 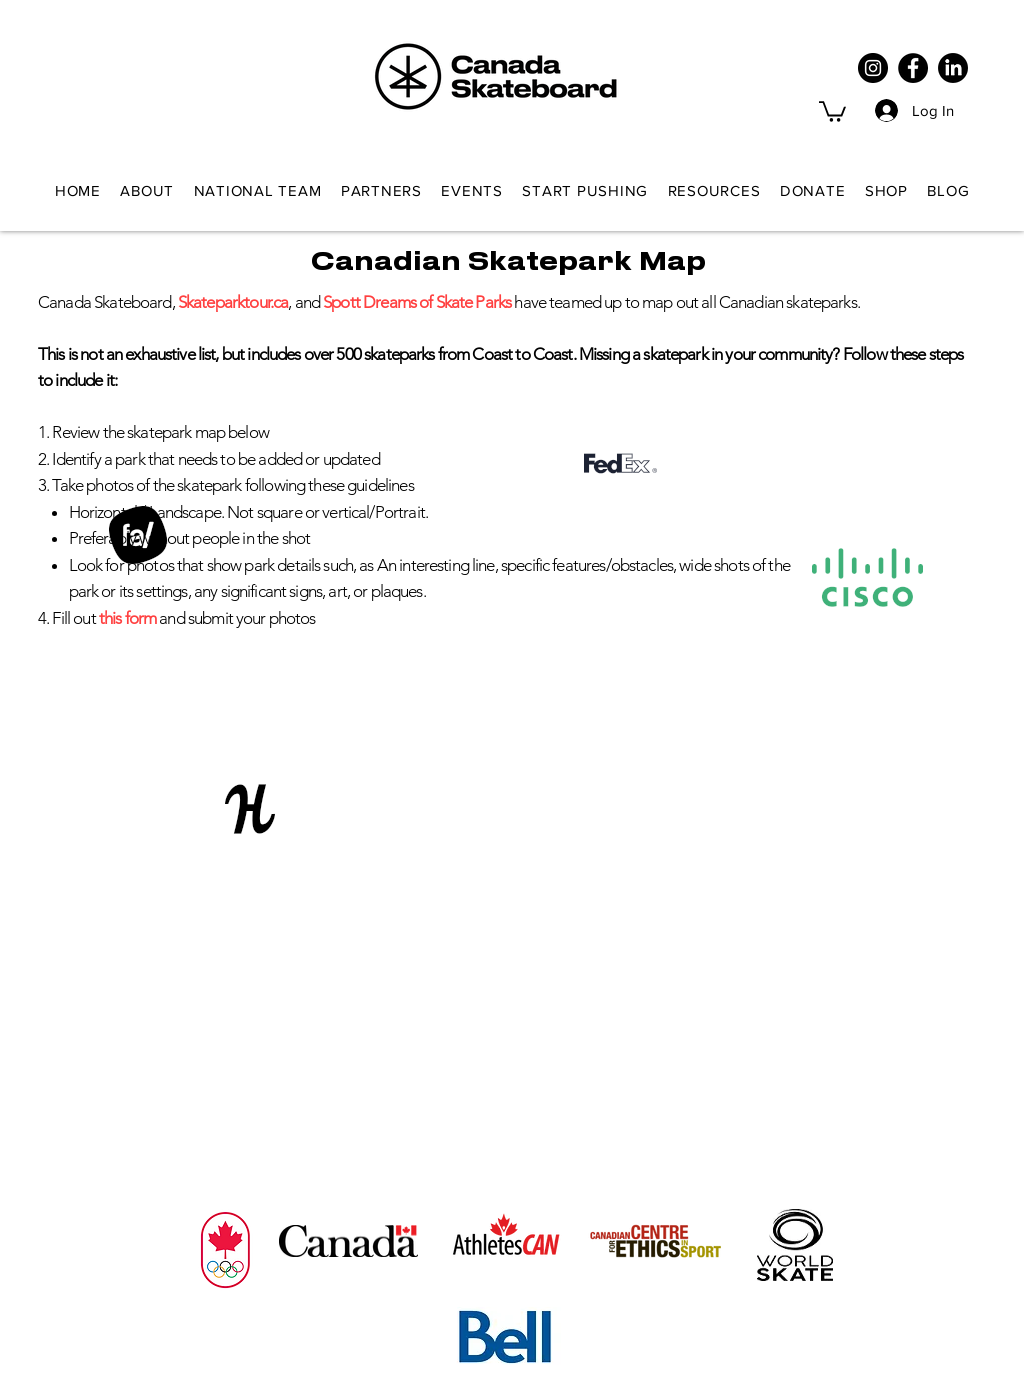 What do you see at coordinates (620, 463) in the screenshot?
I see `open the FedEx shipping app` at bounding box center [620, 463].